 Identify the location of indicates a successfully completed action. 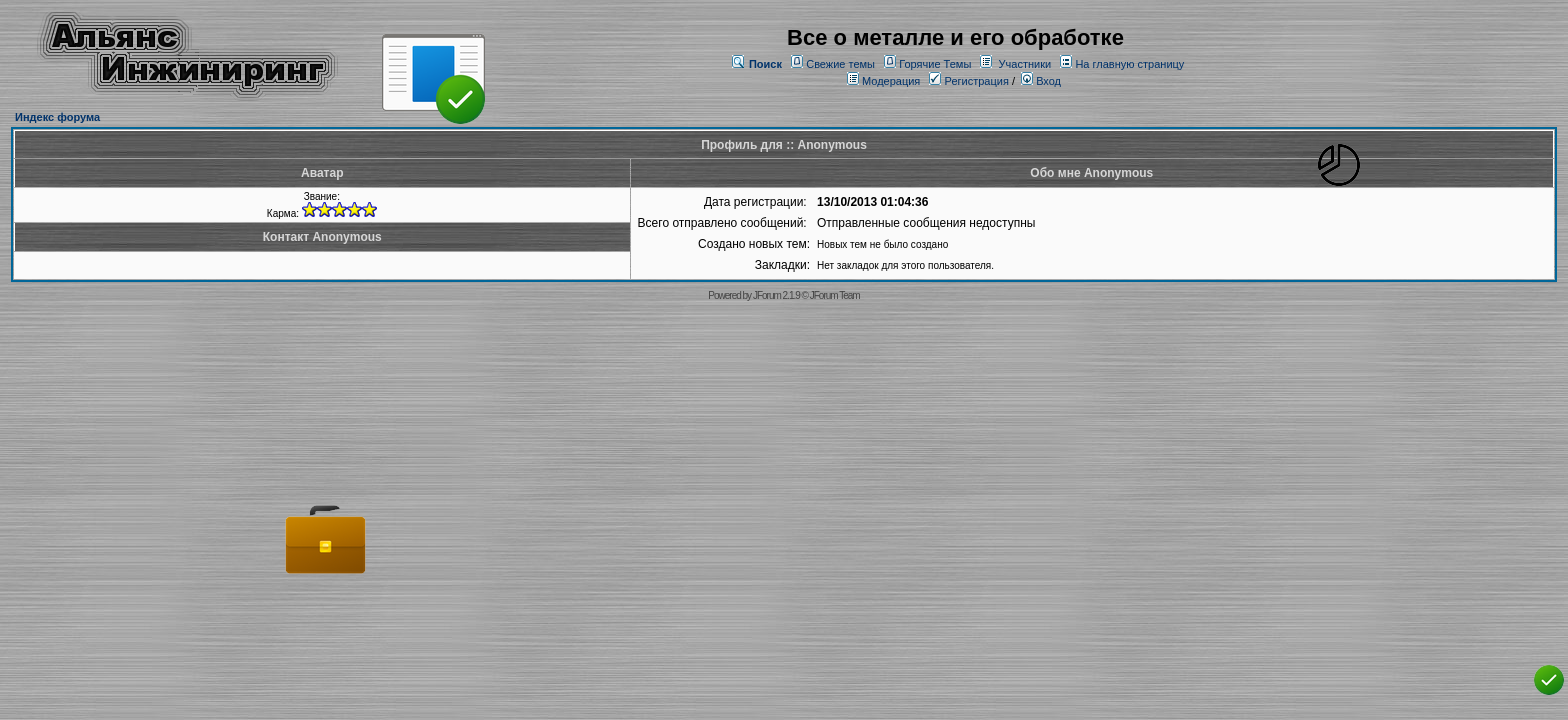
(1532, 663).